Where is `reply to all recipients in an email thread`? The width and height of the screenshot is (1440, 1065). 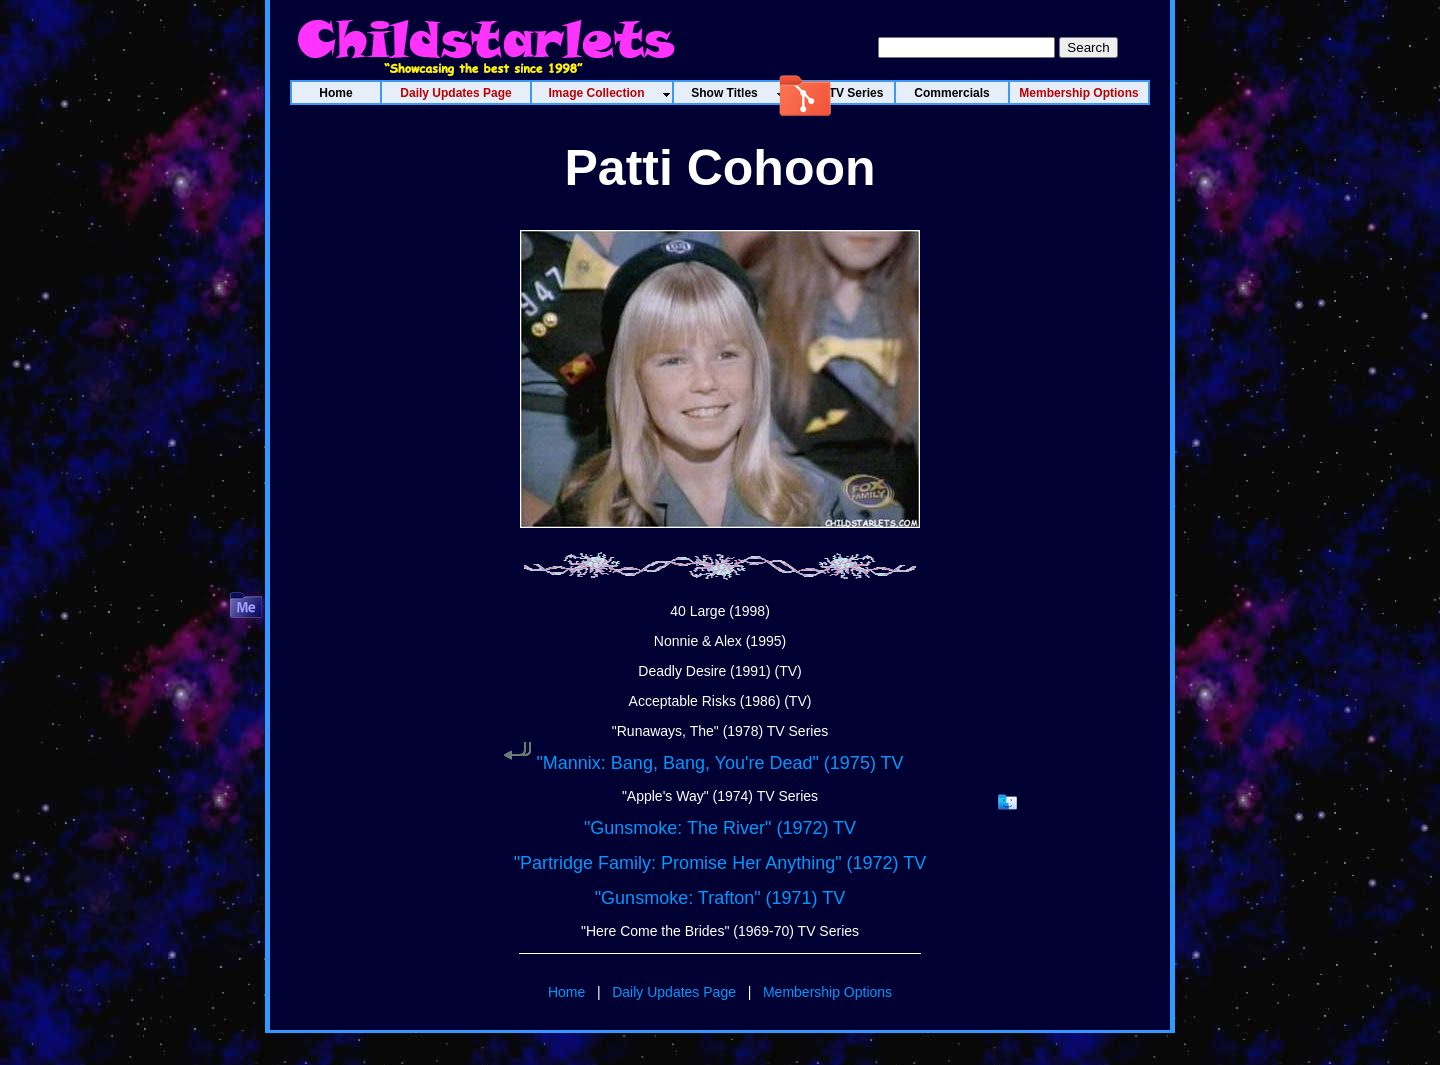
reply to all recipients in an email thread is located at coordinates (517, 749).